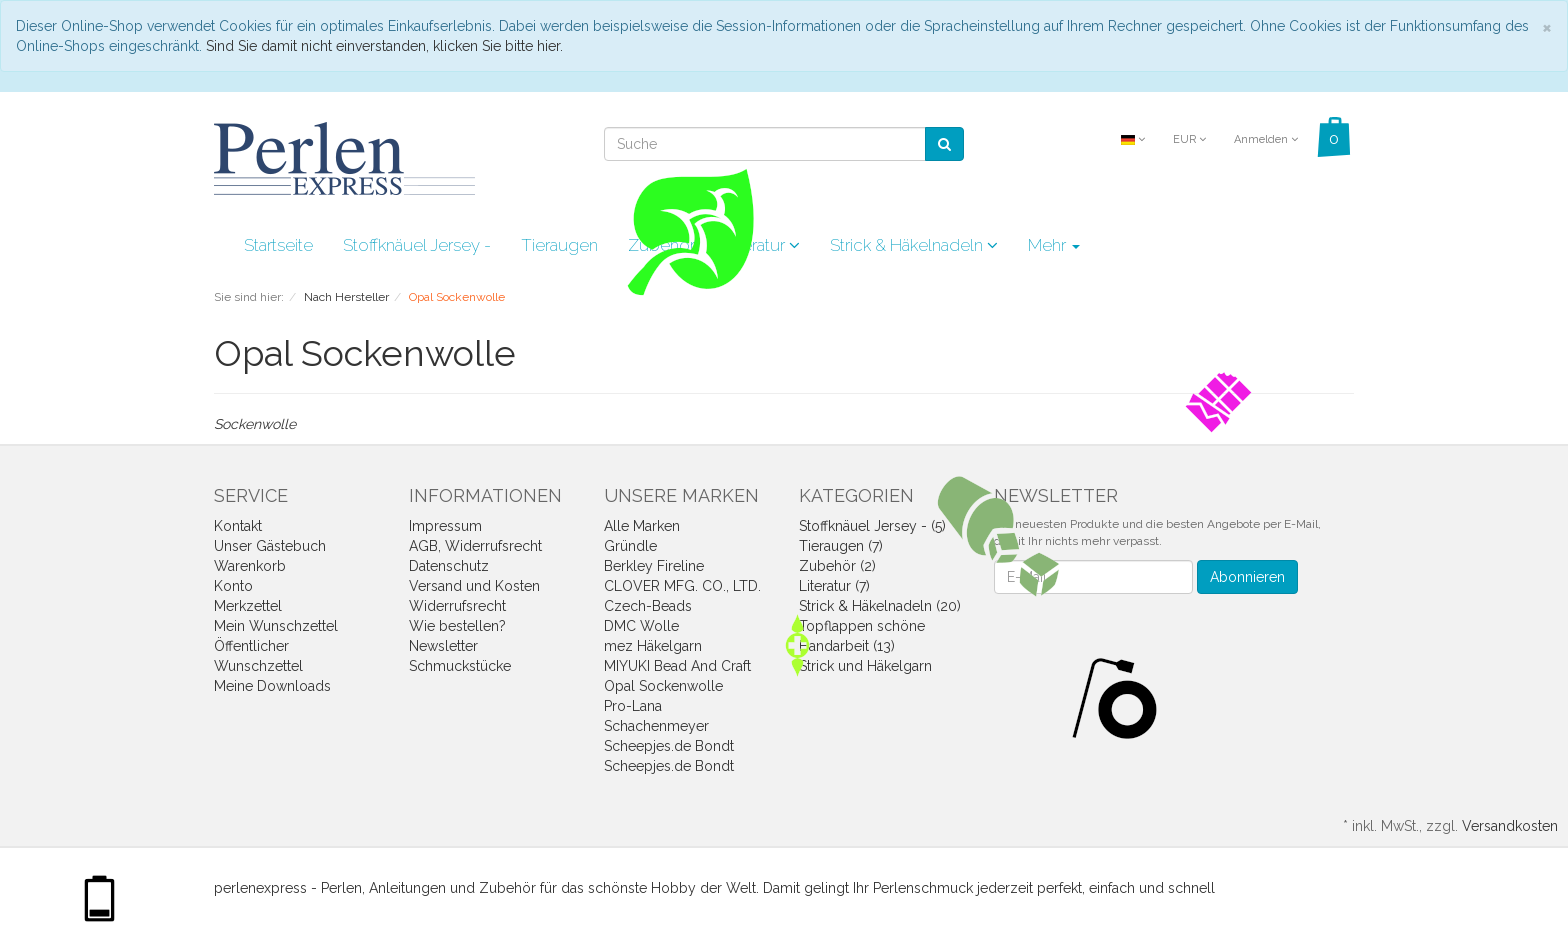 This screenshot has height=928, width=1568. What do you see at coordinates (1114, 698) in the screenshot?
I see `access vehicle repair or tire change tools` at bounding box center [1114, 698].